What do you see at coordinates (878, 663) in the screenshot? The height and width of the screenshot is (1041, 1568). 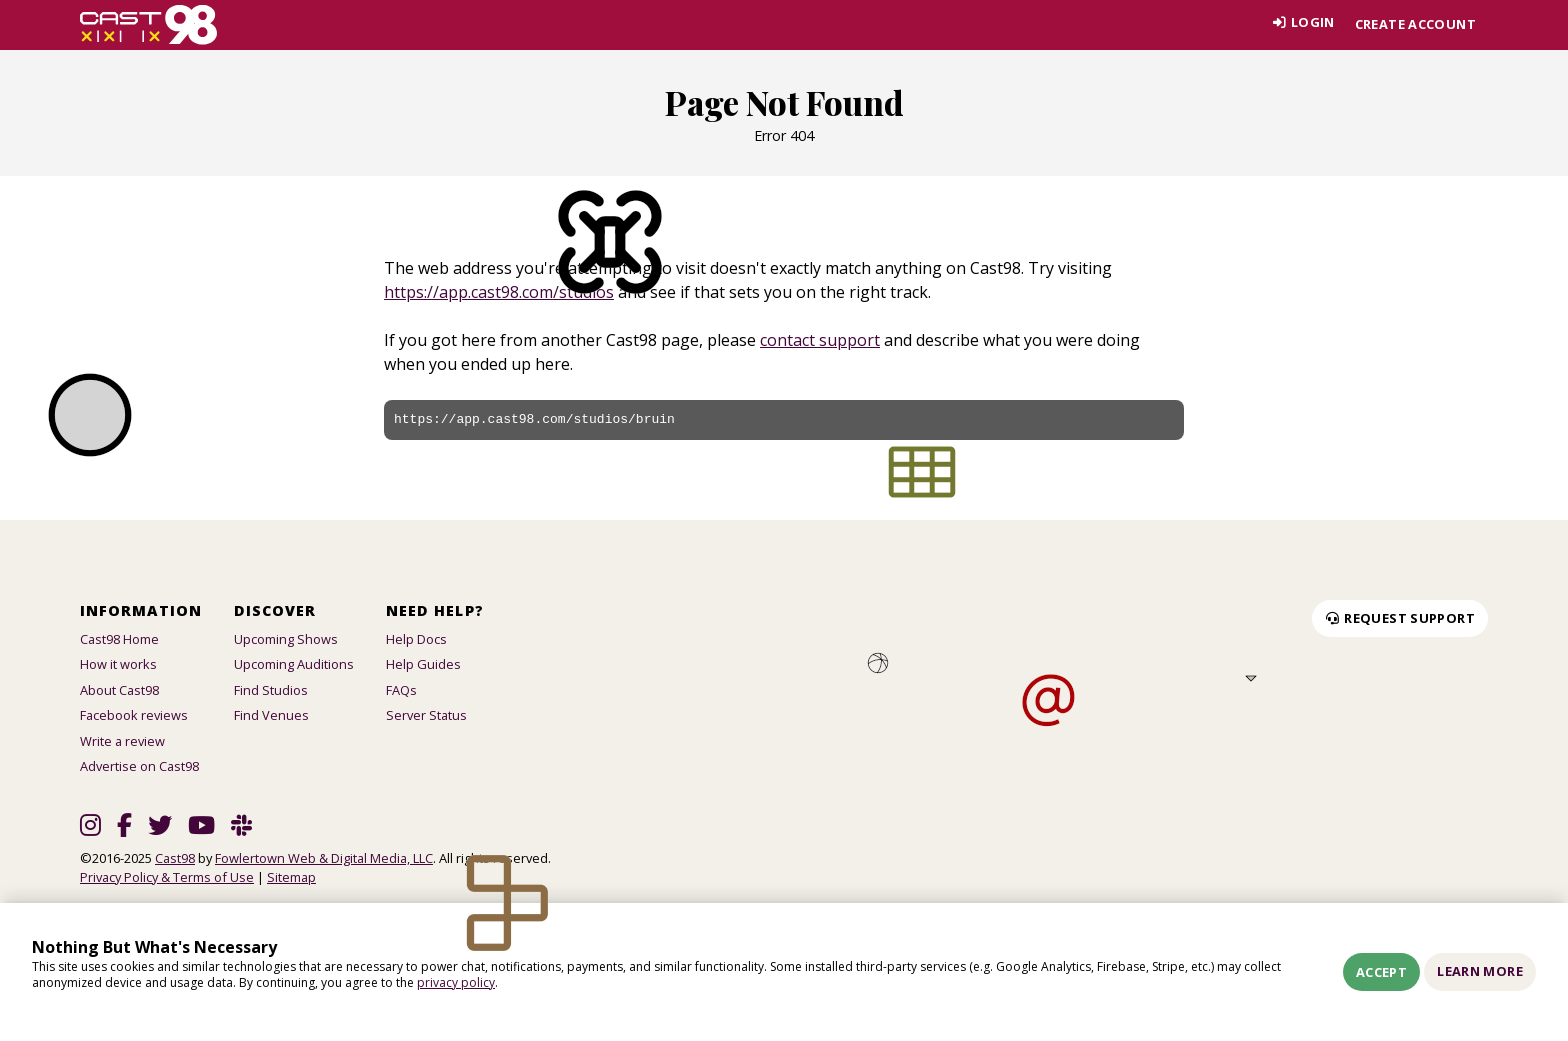 I see `access beach or vacation-related features` at bounding box center [878, 663].